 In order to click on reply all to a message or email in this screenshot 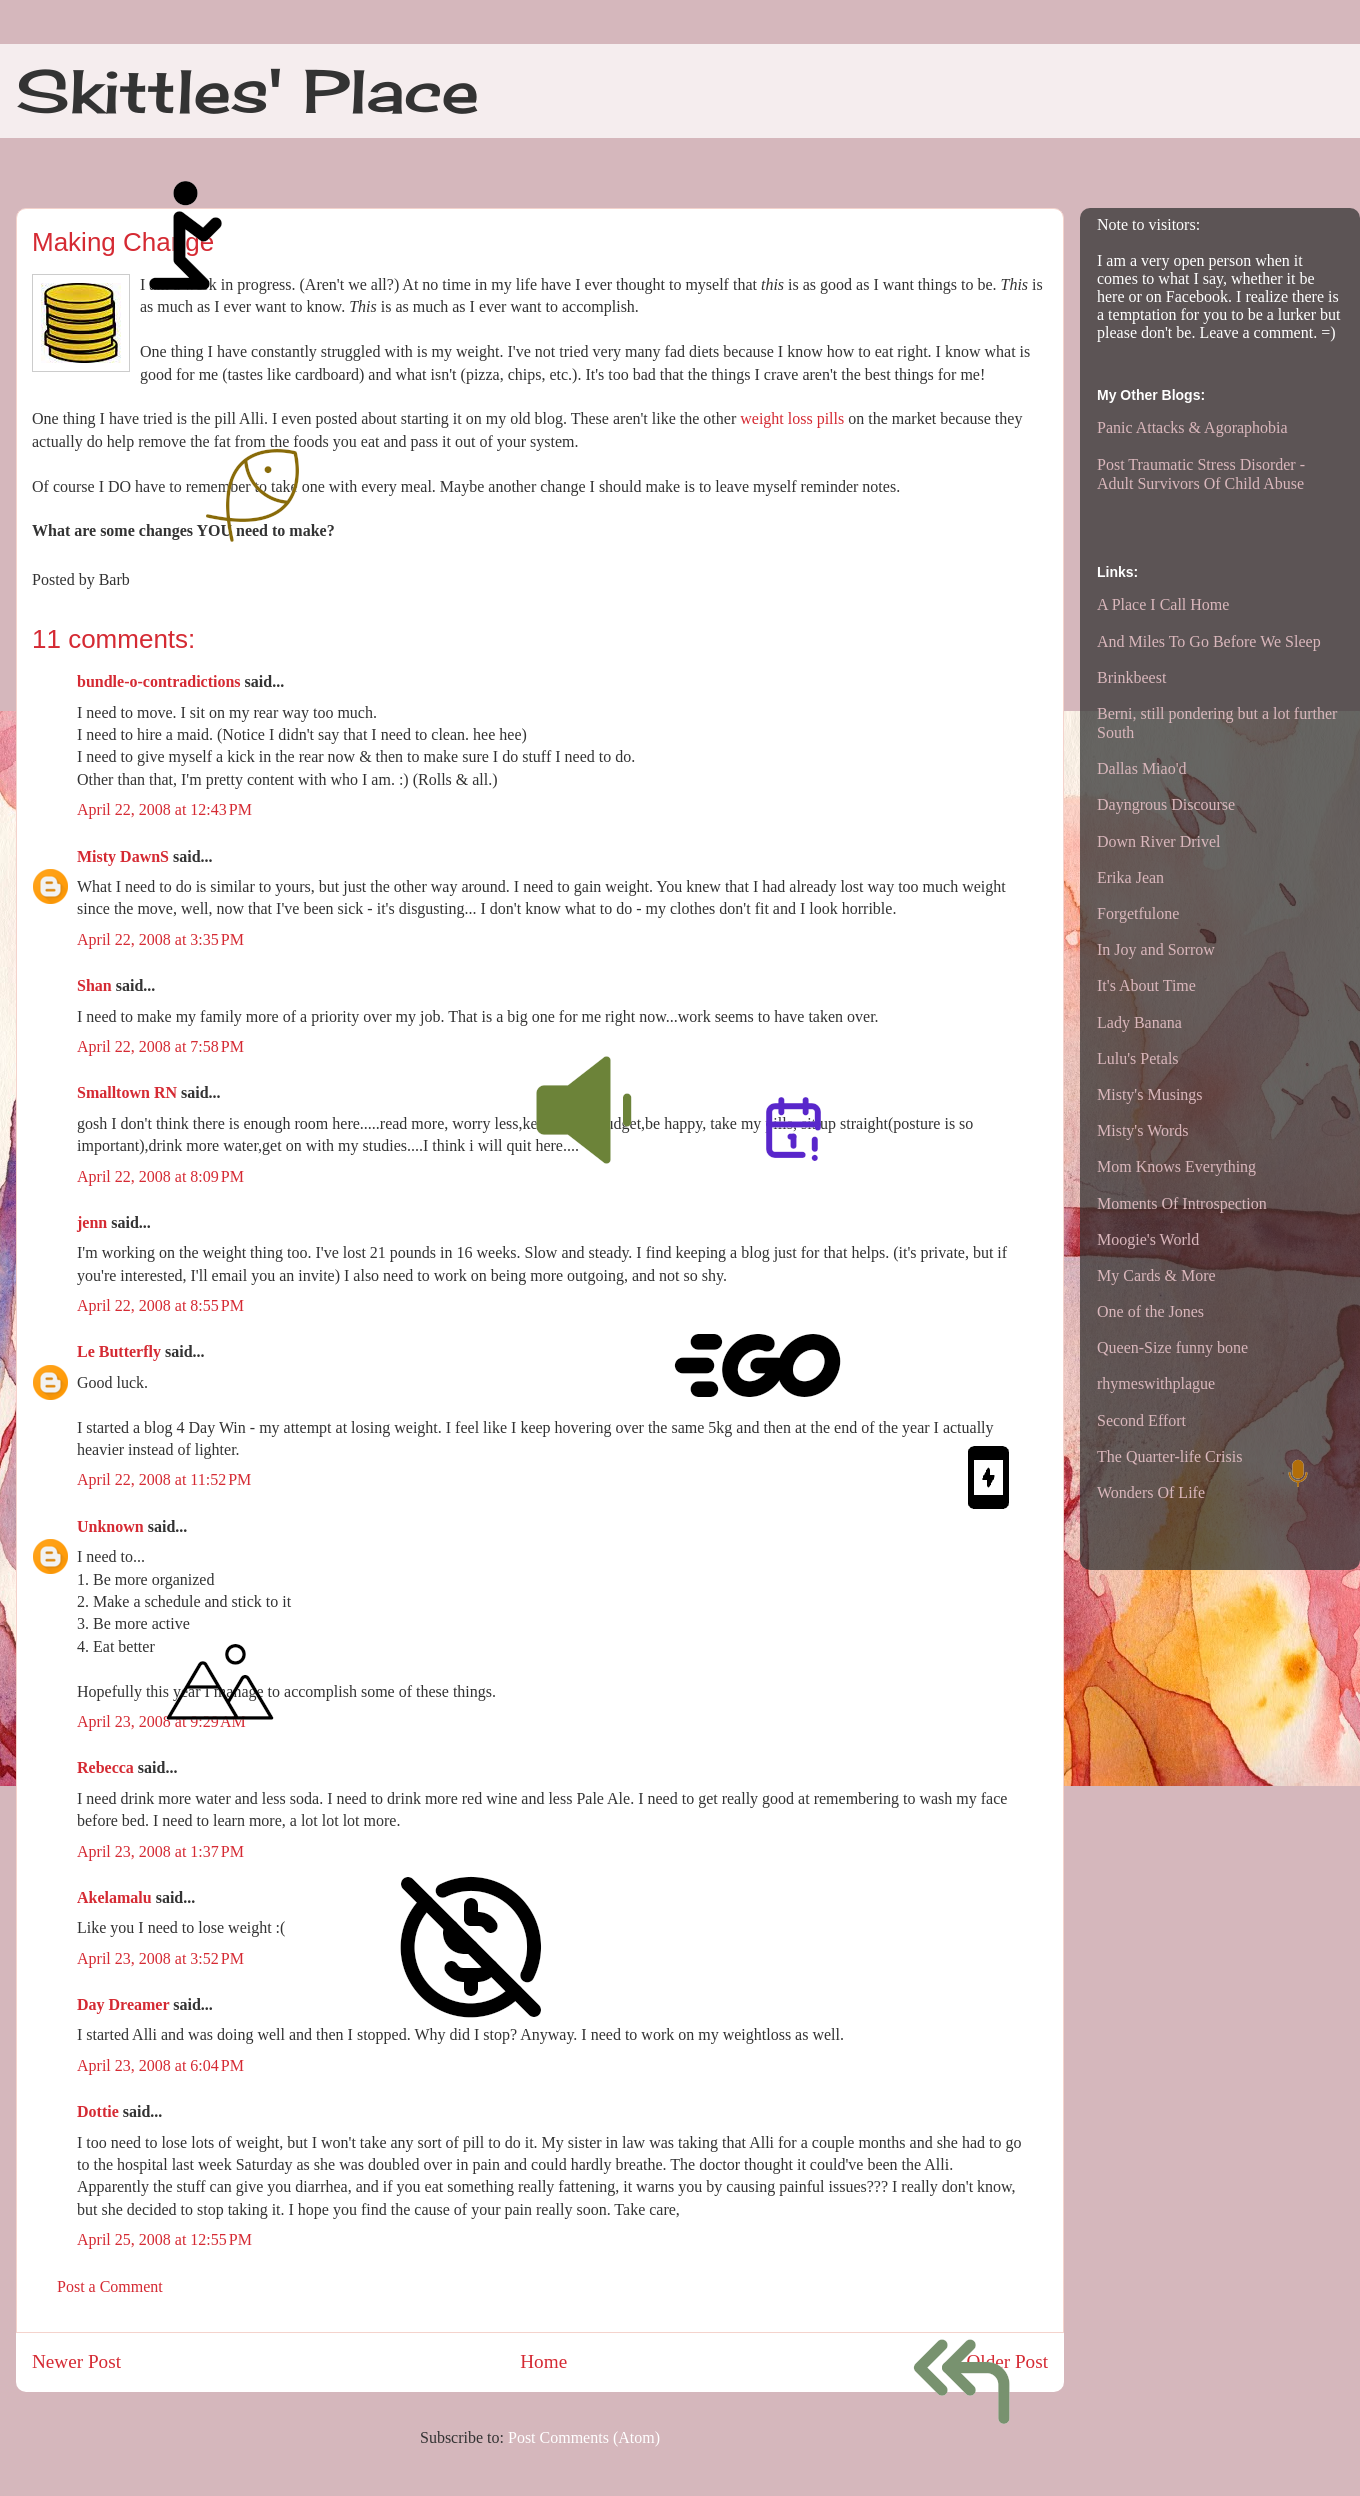, I will do `click(964, 2384)`.